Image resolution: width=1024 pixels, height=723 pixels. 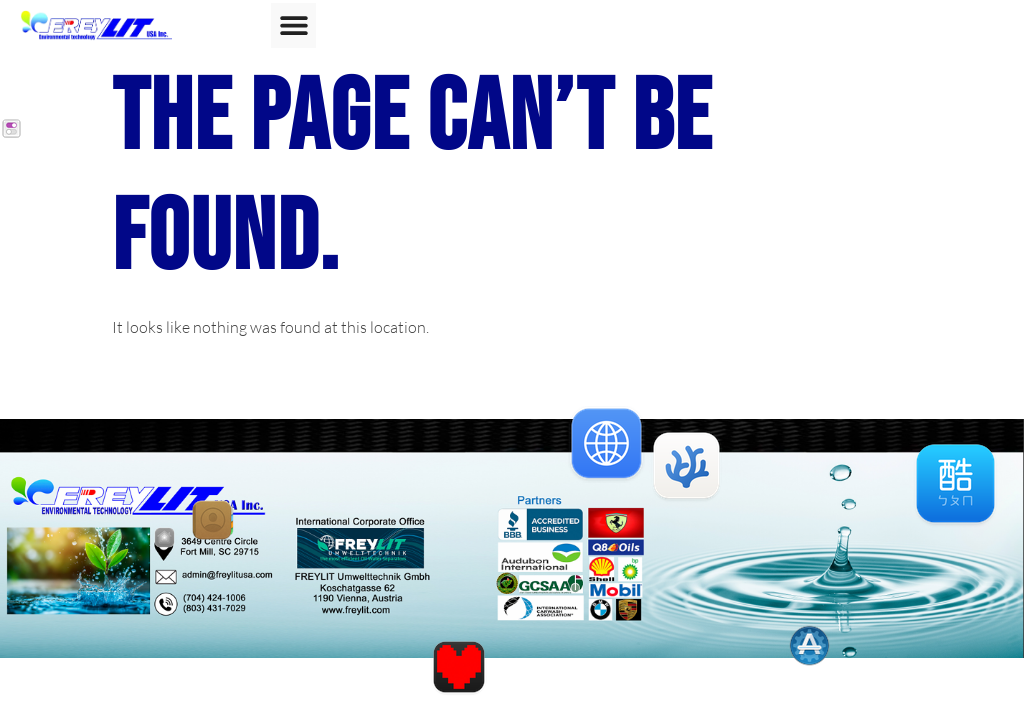 What do you see at coordinates (809, 645) in the screenshot?
I see `open software properties or driver settings` at bounding box center [809, 645].